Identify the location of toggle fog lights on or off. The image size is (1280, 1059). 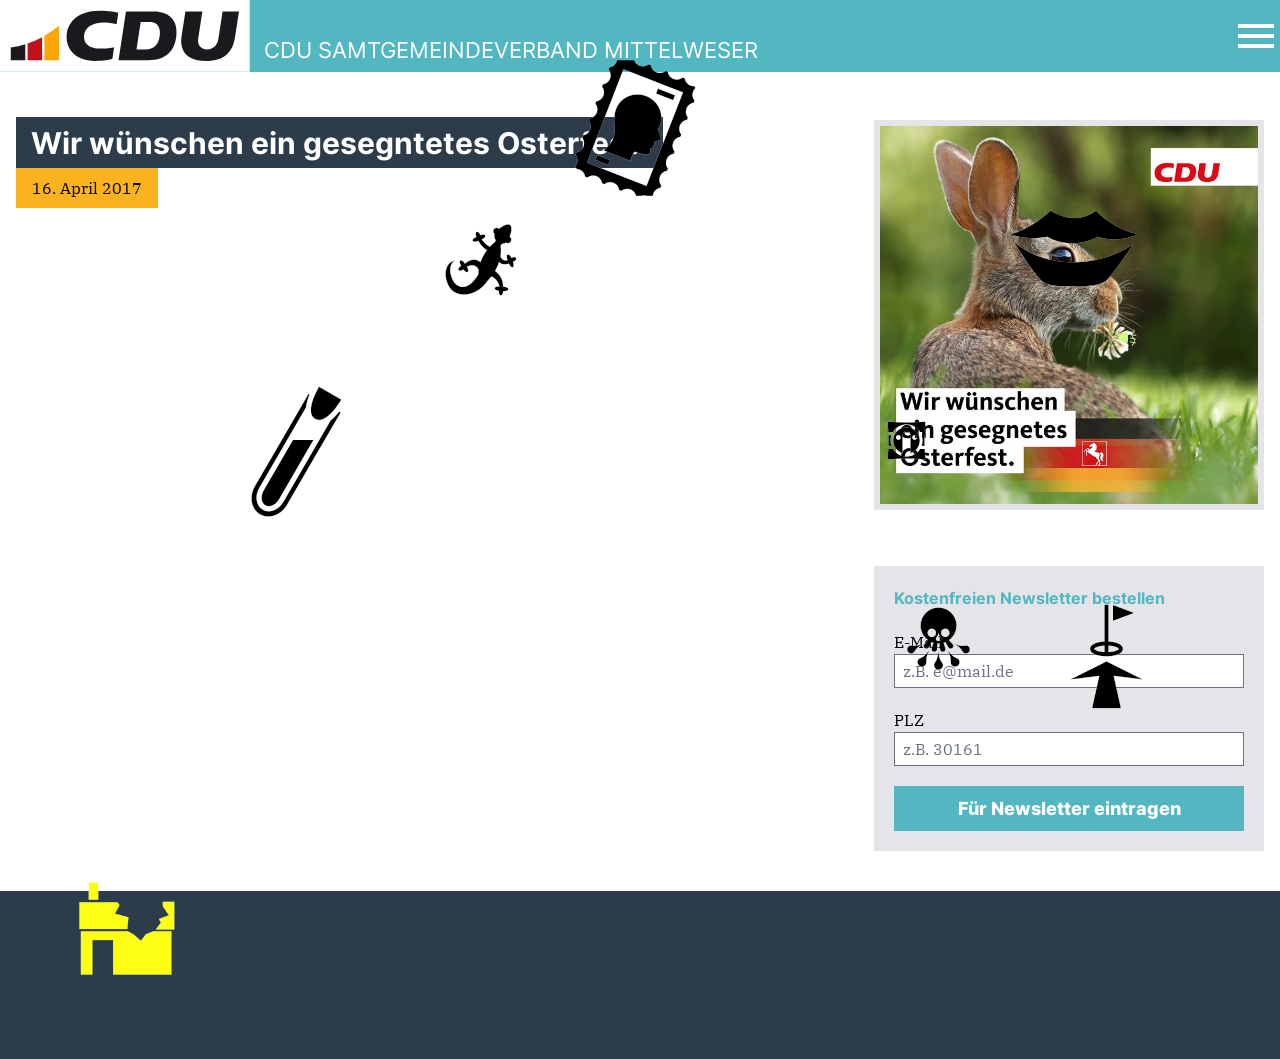
(1127, 338).